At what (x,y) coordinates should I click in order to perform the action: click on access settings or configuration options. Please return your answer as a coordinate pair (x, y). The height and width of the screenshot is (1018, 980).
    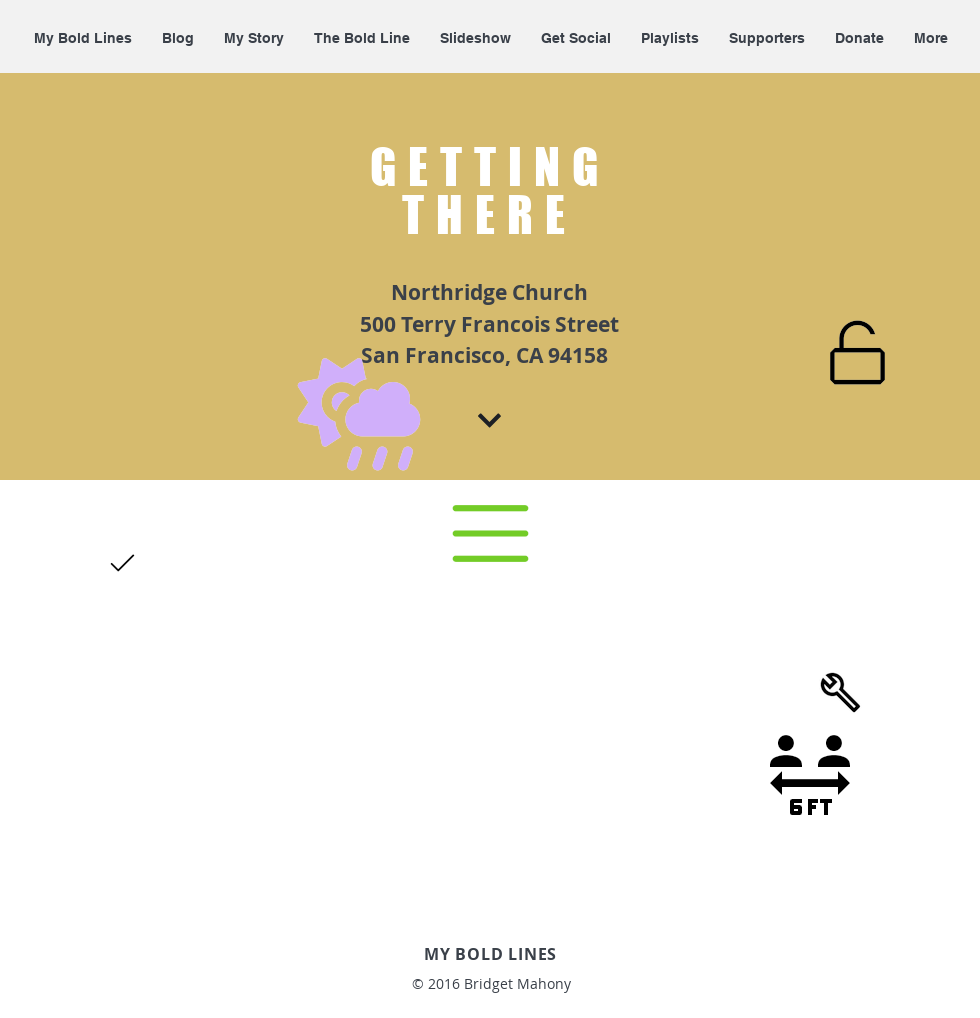
    Looking at the image, I should click on (840, 692).